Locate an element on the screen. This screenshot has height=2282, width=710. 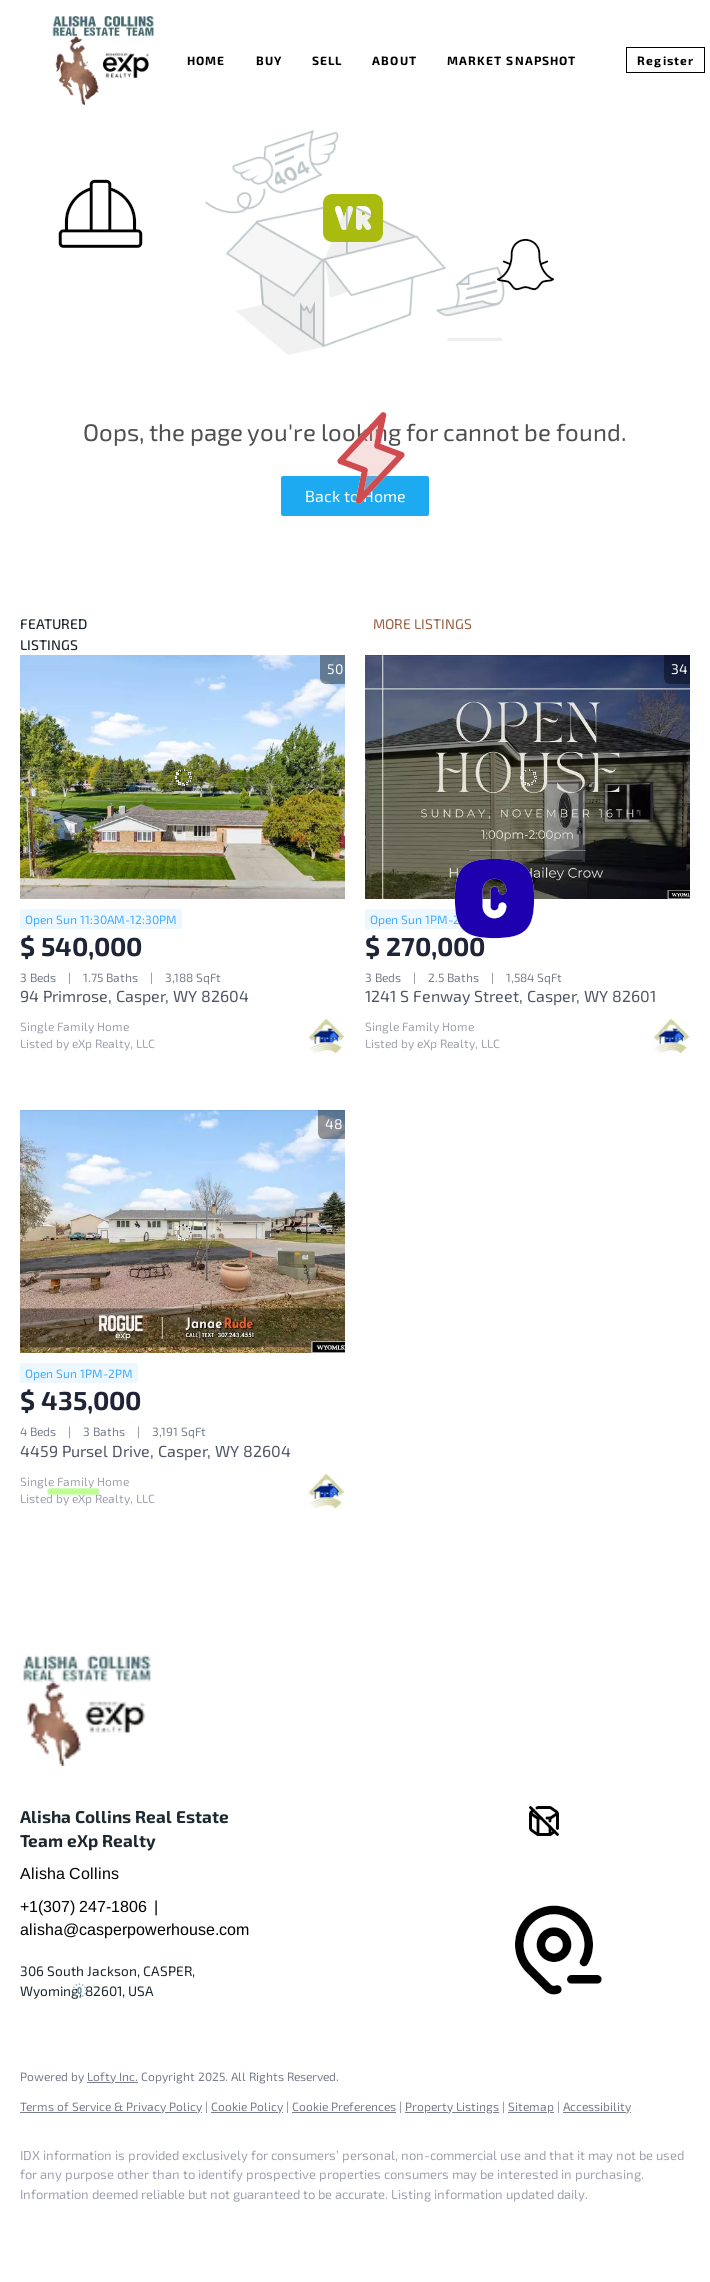
decrease quantity or value is located at coordinates (73, 1491).